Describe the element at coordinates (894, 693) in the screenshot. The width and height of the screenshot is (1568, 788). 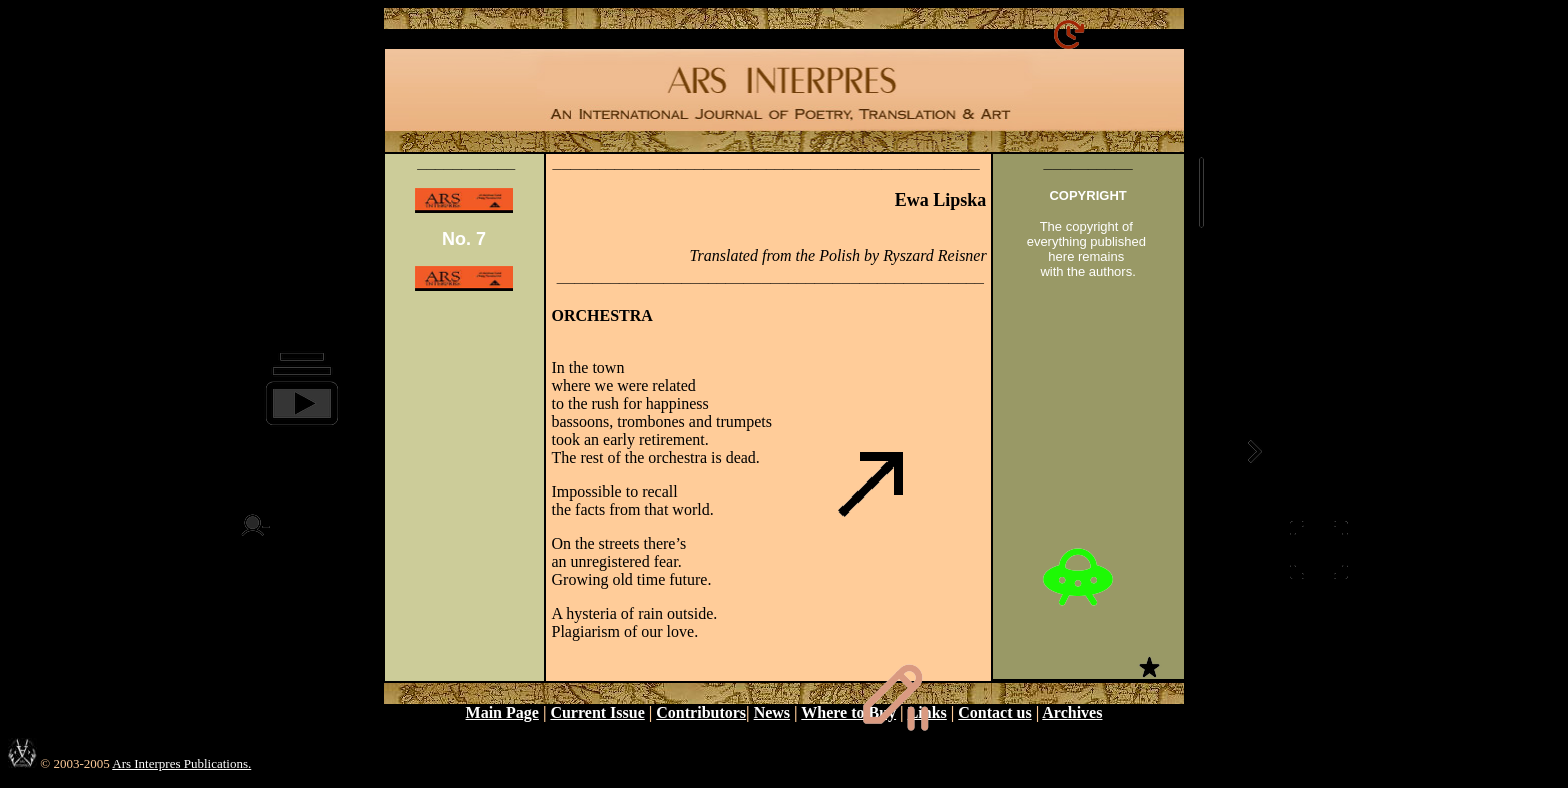
I see `pause editing mode` at that location.